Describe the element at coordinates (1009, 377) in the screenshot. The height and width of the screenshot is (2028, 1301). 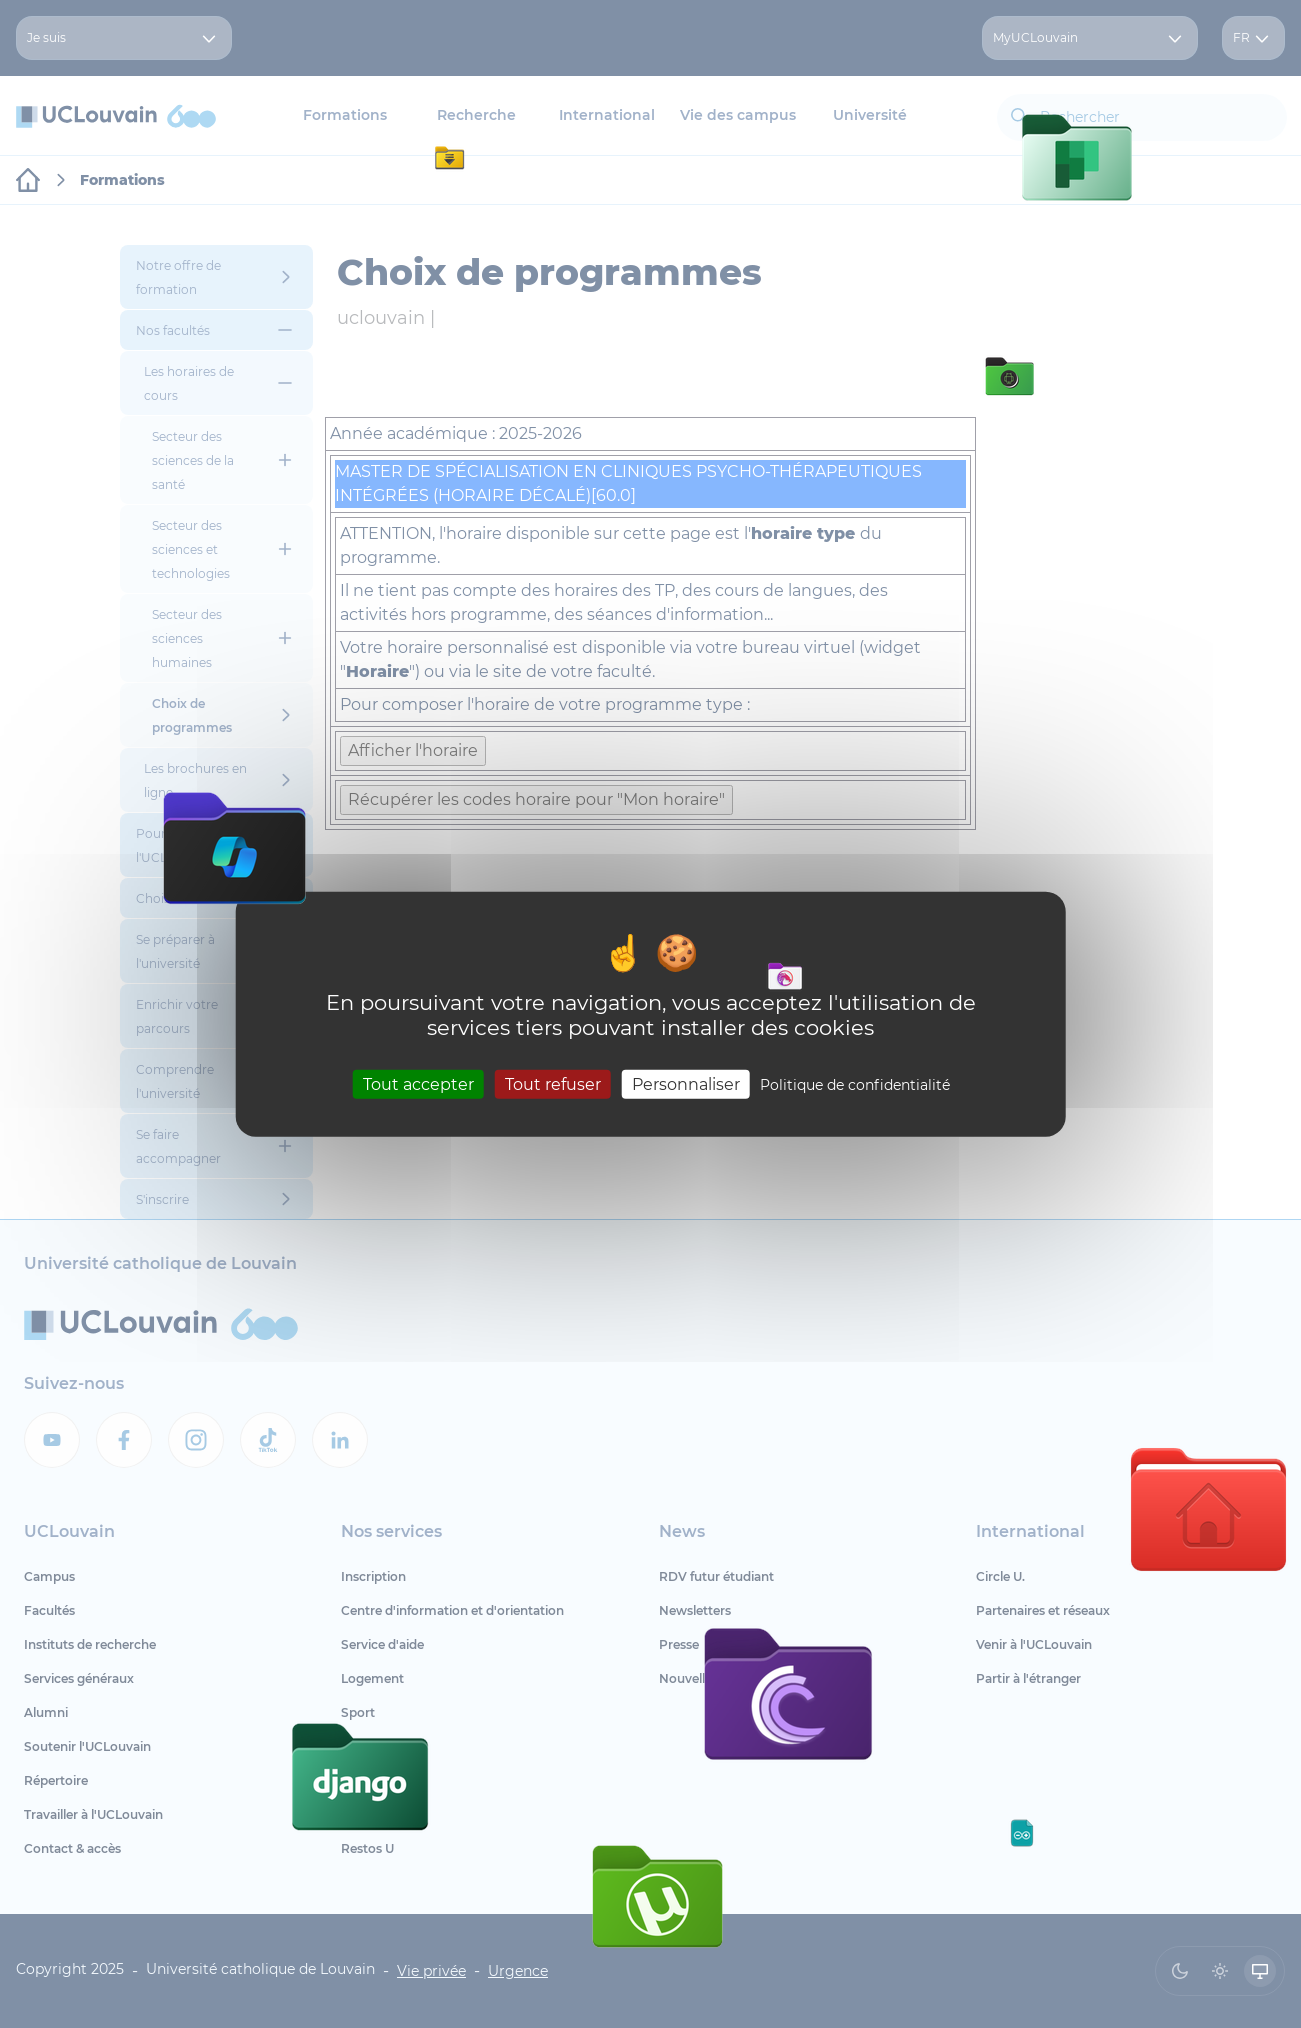
I see `open android oreo system files folder` at that location.